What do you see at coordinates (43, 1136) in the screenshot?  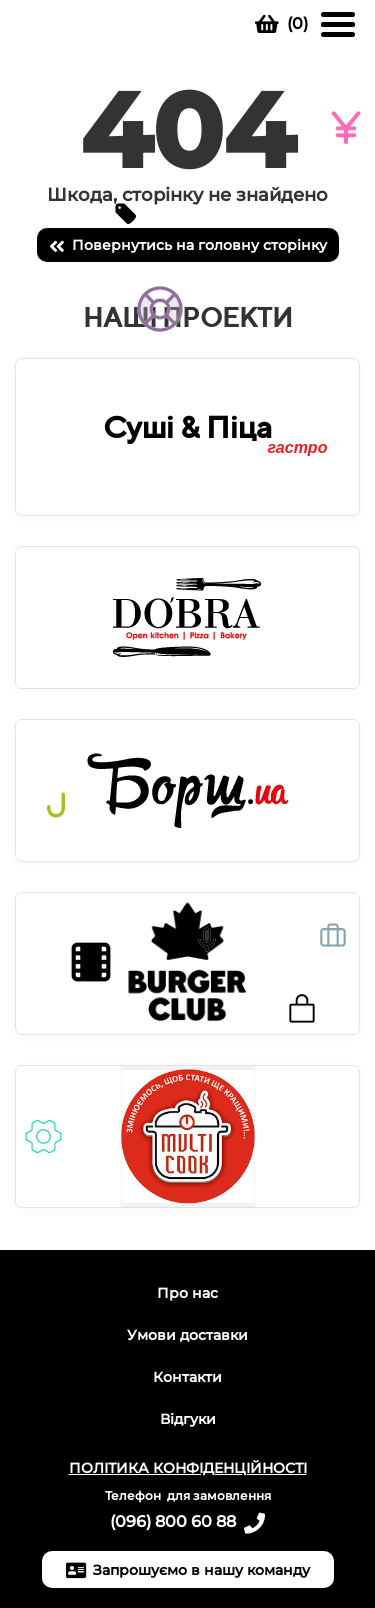 I see `access settings or preferences` at bounding box center [43, 1136].